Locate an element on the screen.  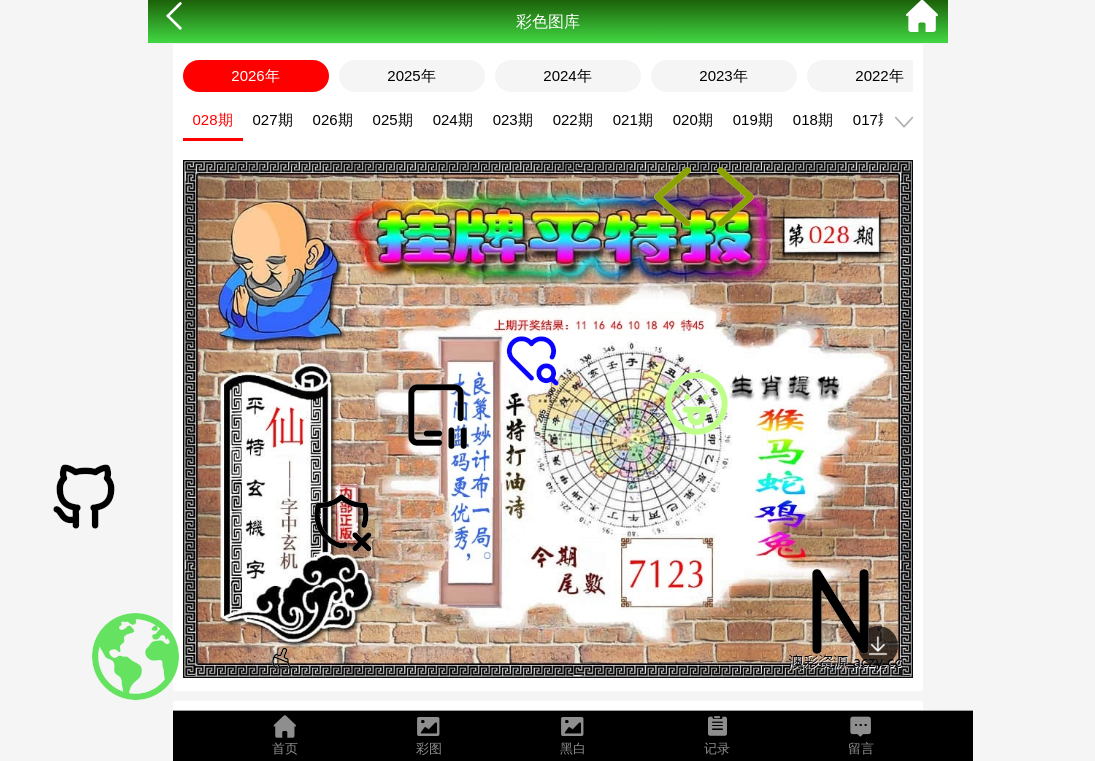
switch to global or worldwide view is located at coordinates (135, 656).